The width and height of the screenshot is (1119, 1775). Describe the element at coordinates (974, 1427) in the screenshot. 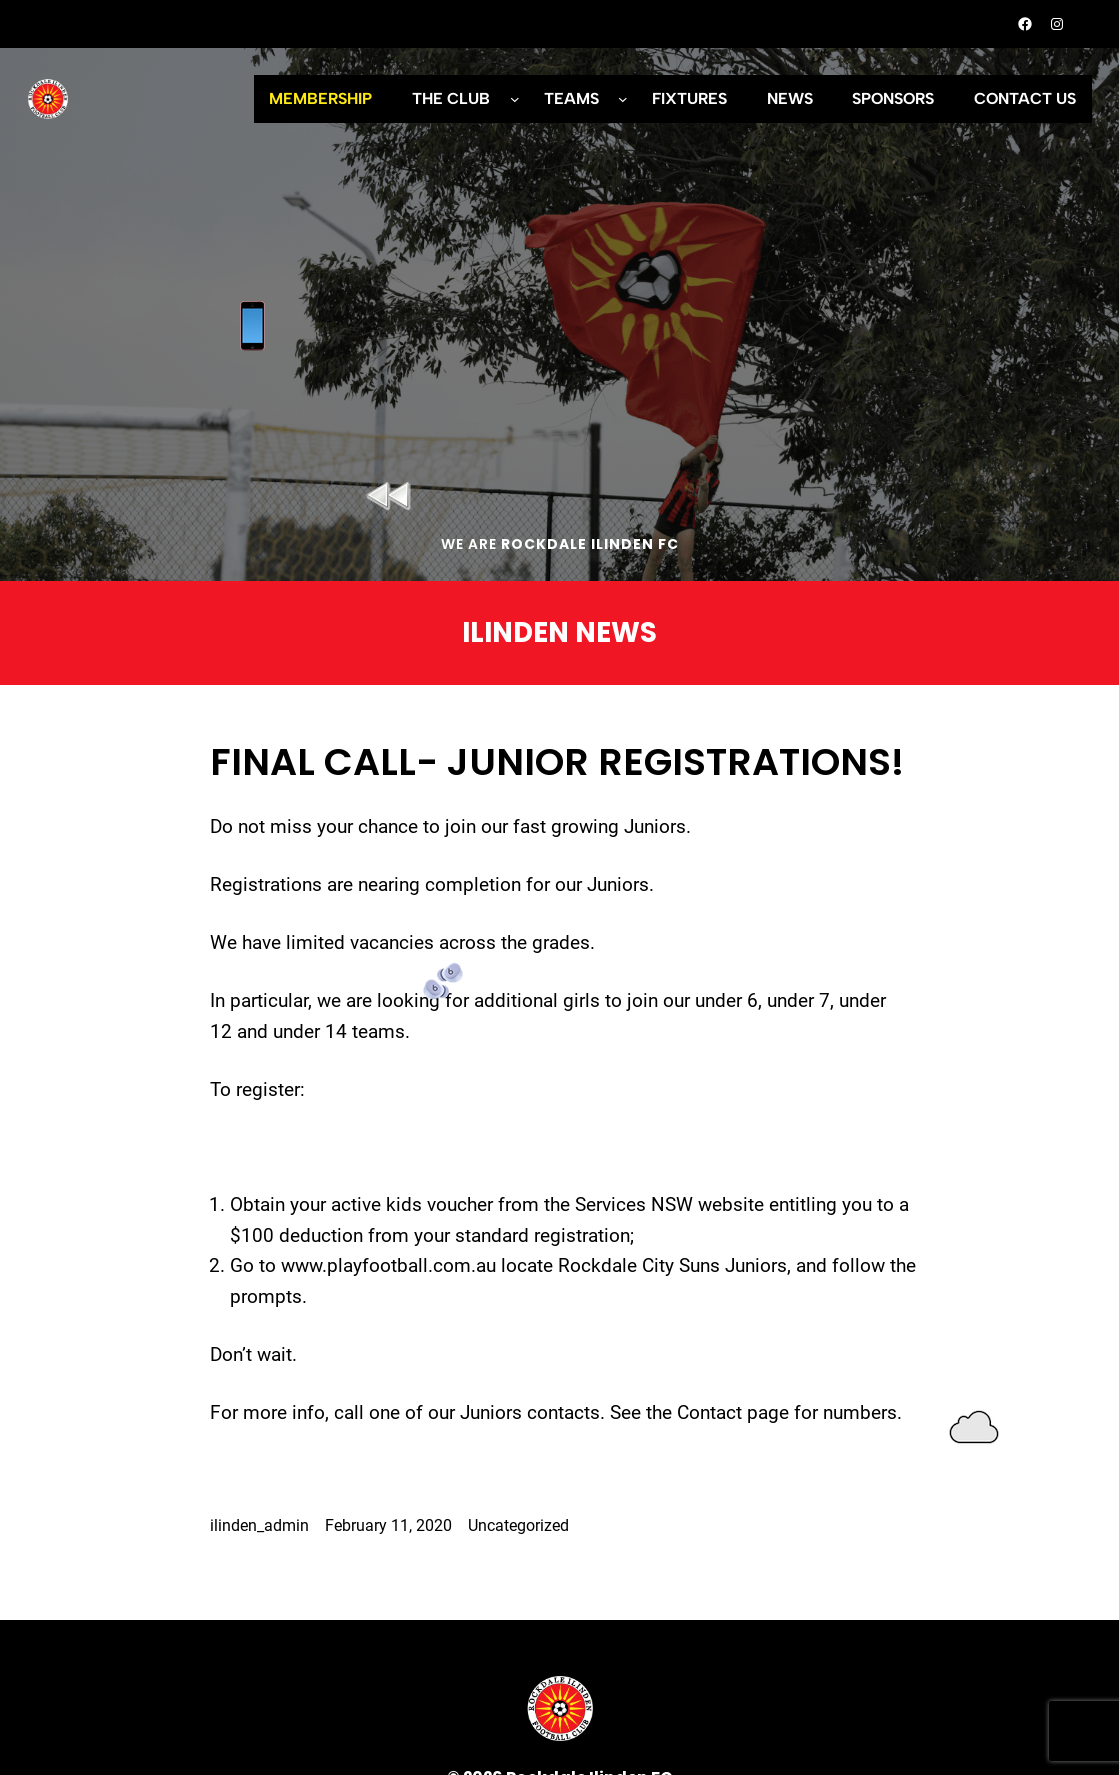

I see `access iCloud storage in sidebar` at that location.